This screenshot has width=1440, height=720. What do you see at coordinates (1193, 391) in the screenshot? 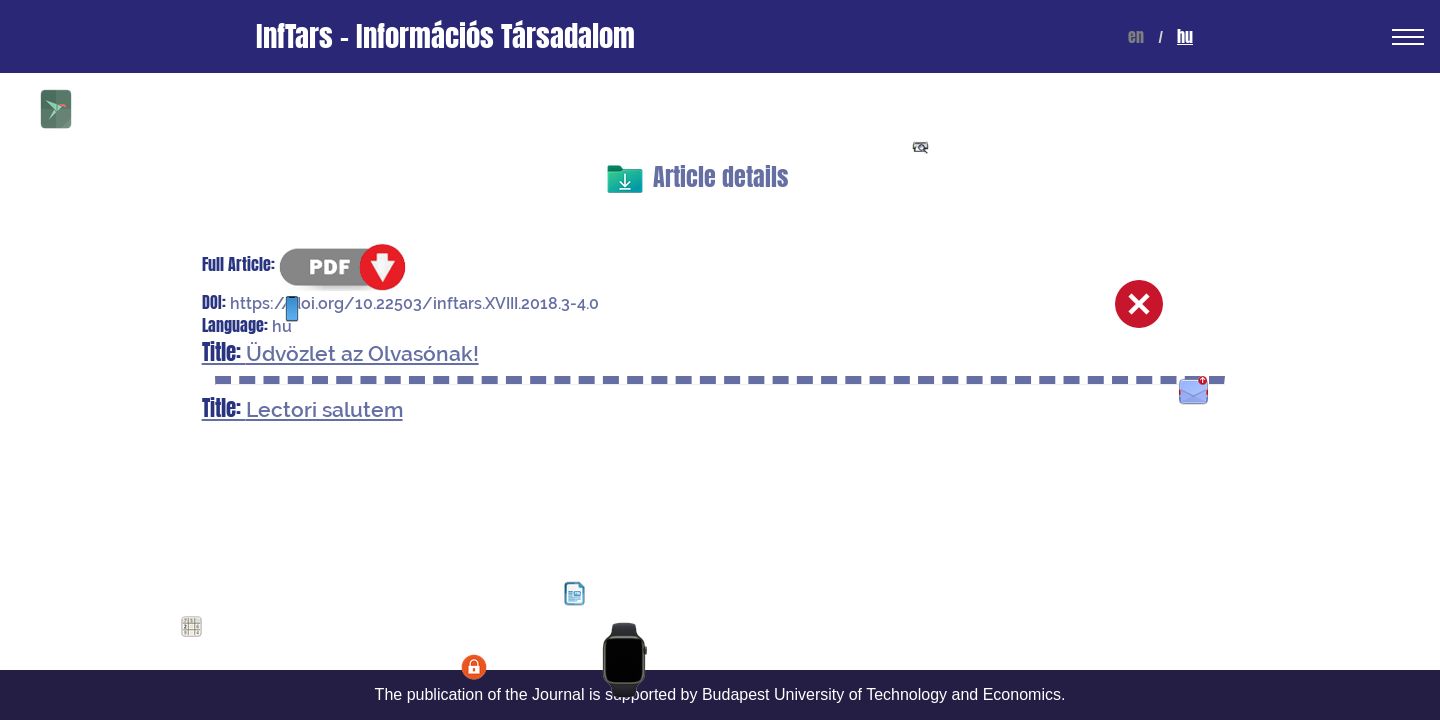
I see `send an email message` at bounding box center [1193, 391].